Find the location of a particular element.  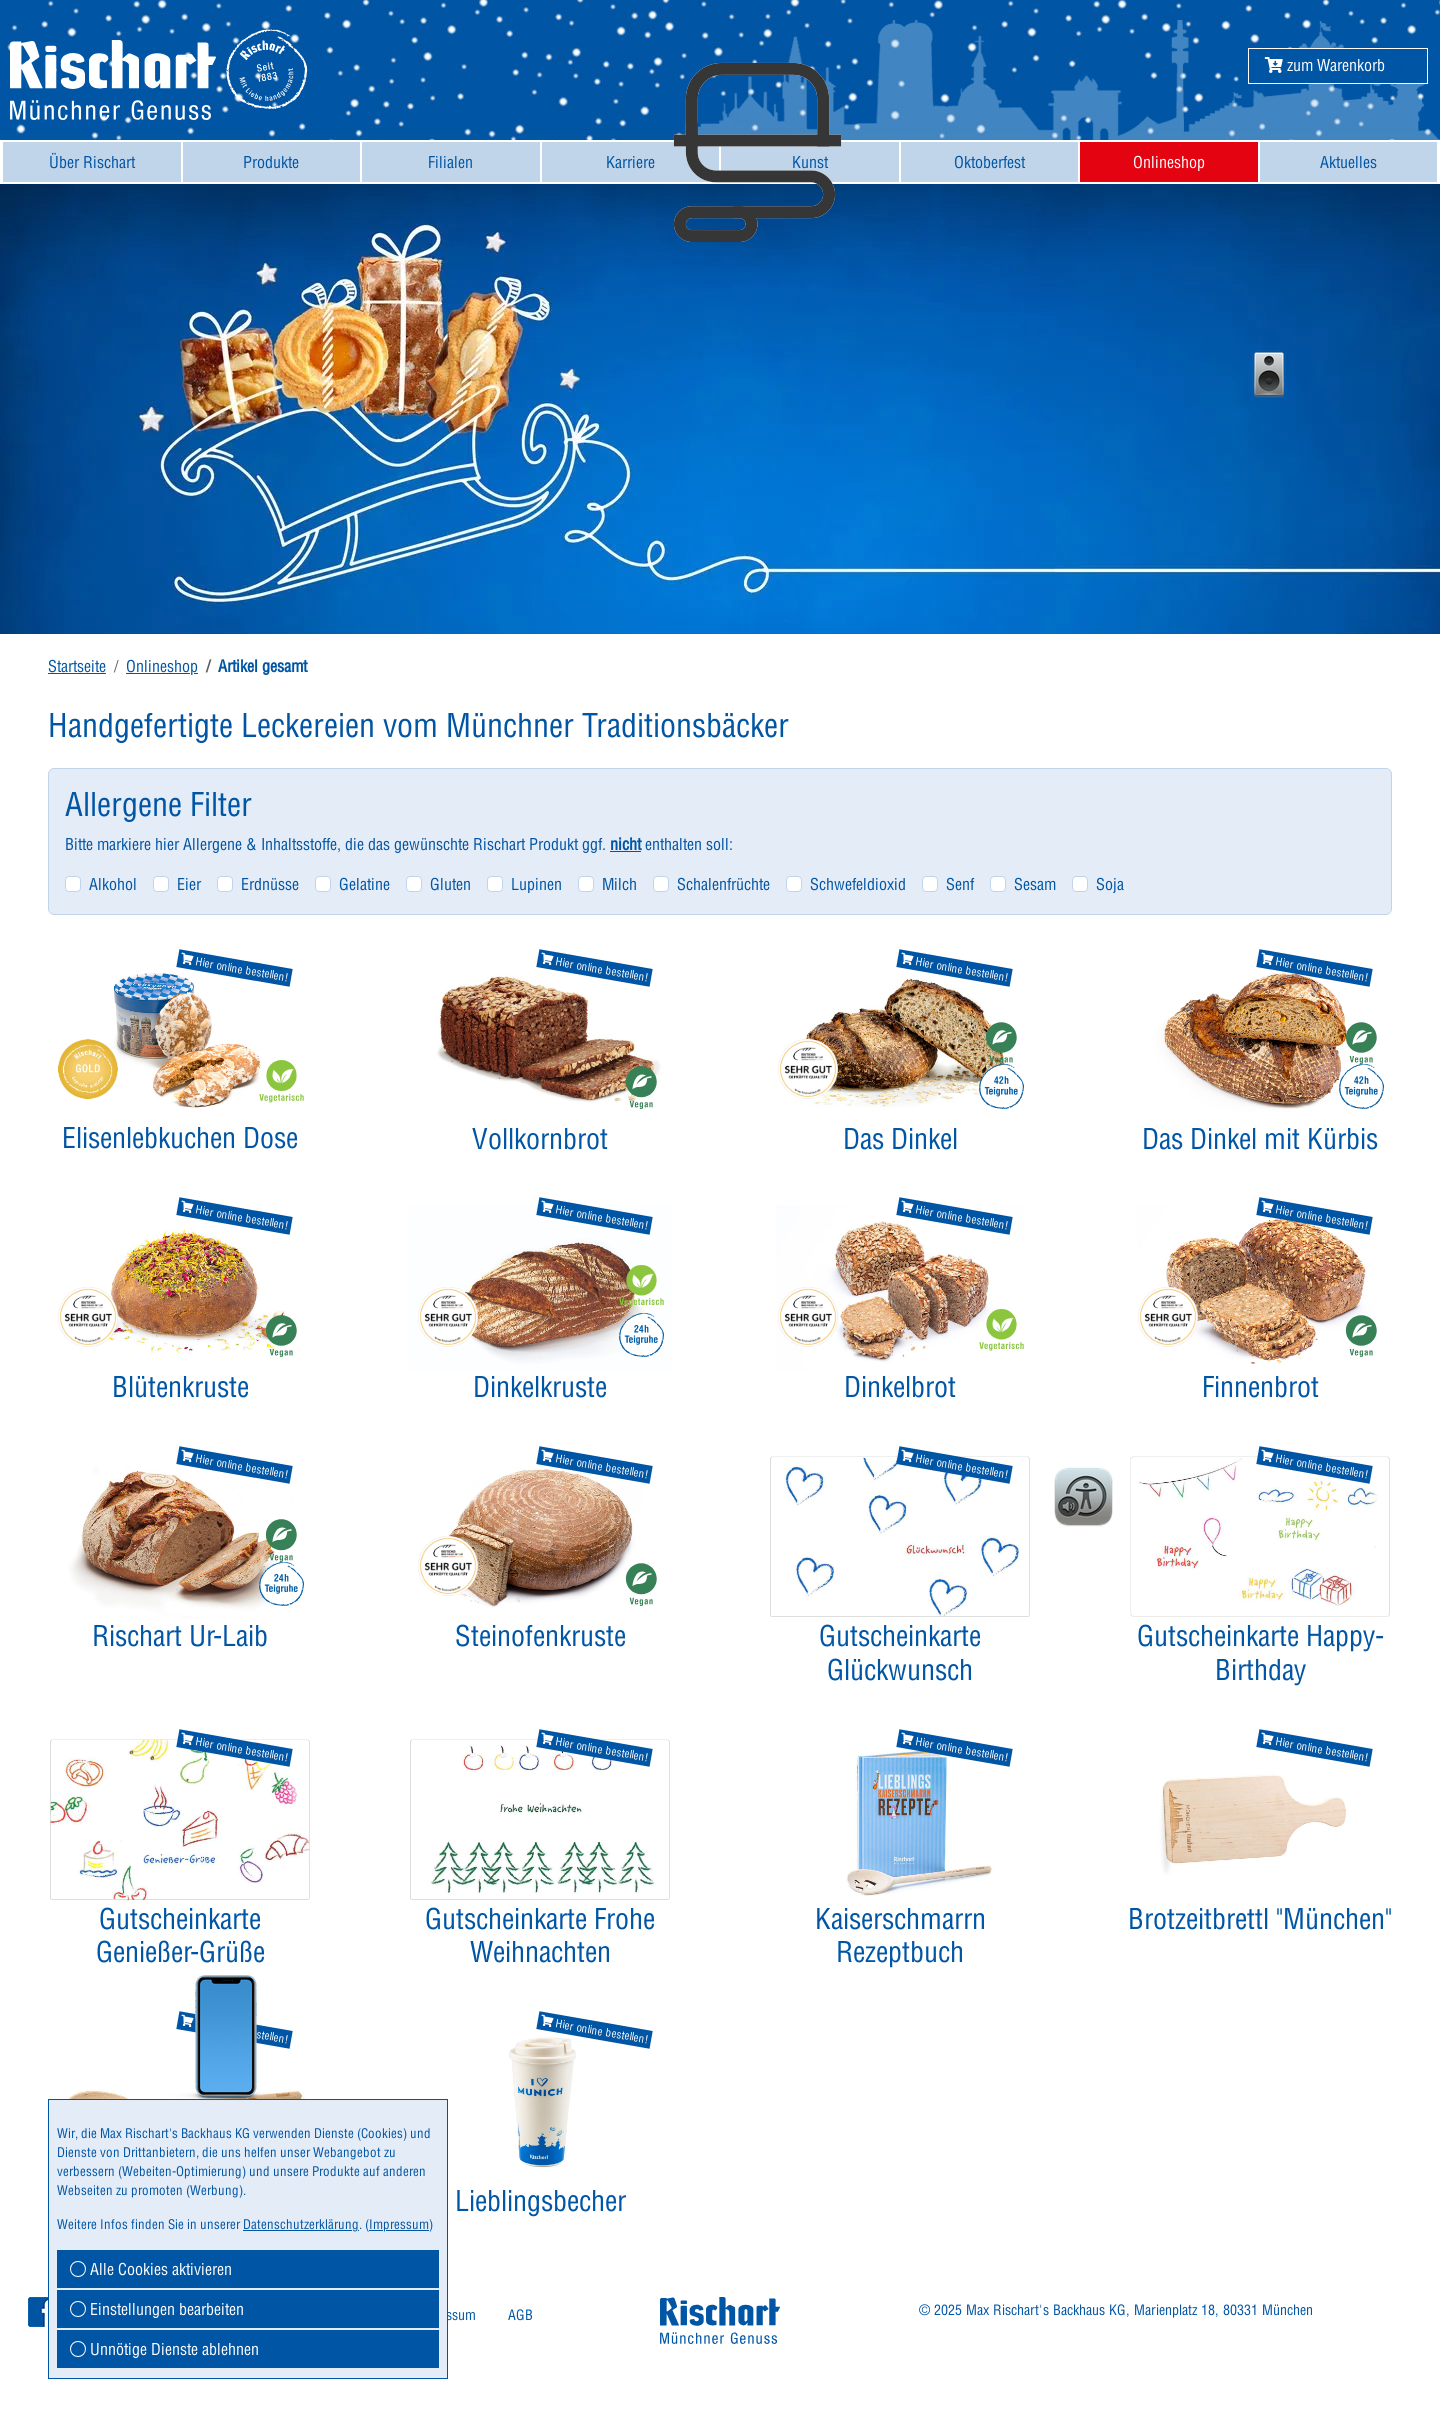

connect to a USB dock or hub is located at coordinates (757, 146).